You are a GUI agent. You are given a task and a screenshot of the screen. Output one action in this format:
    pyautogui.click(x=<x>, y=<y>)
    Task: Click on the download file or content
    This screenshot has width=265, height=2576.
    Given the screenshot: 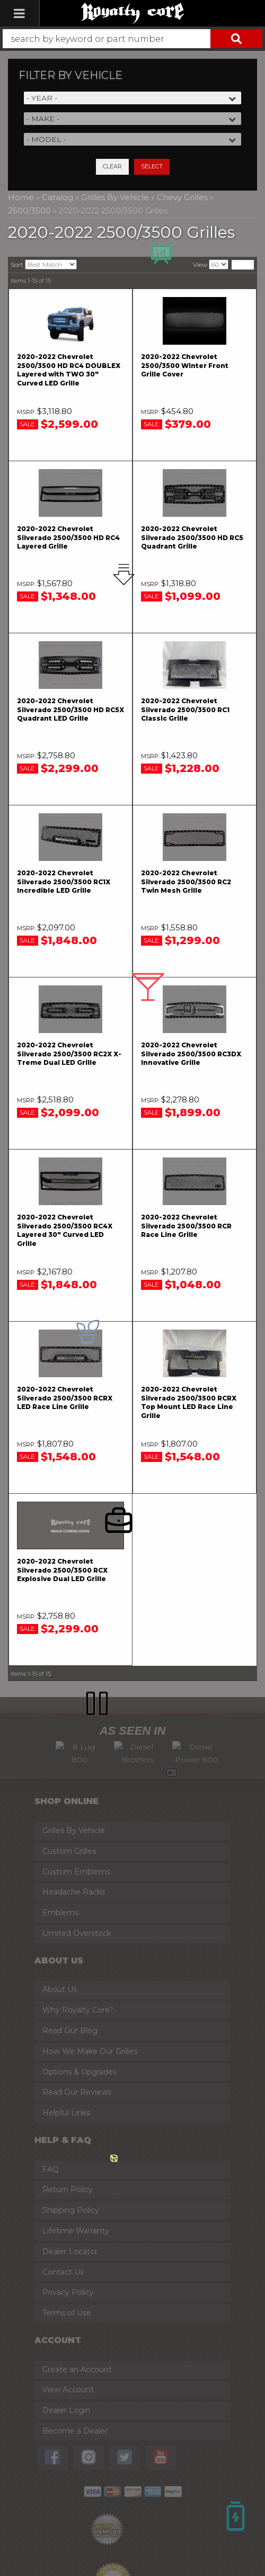 What is the action you would take?
    pyautogui.click(x=123, y=573)
    